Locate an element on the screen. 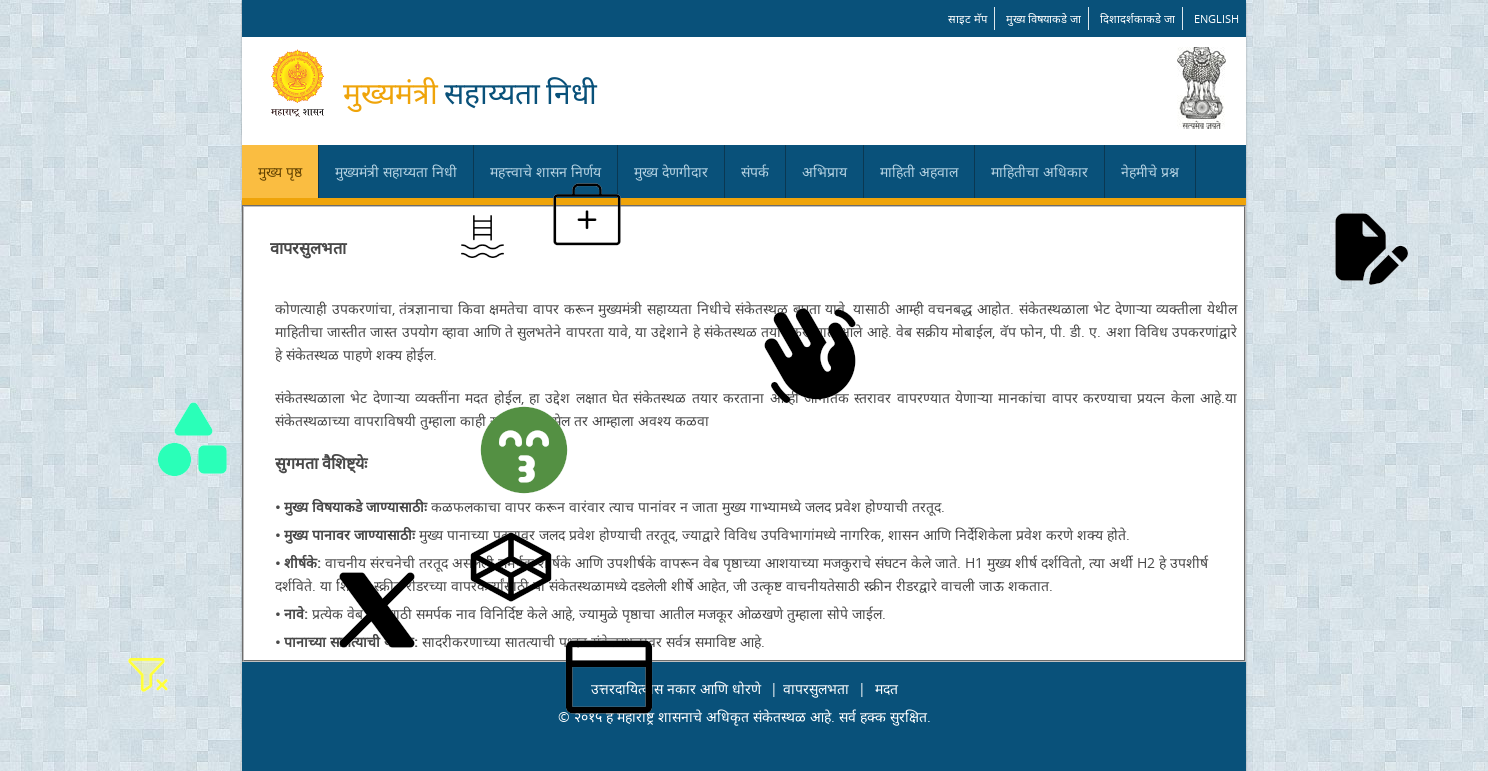 The width and height of the screenshot is (1488, 771). indicates swimming pool amenity available is located at coordinates (482, 236).